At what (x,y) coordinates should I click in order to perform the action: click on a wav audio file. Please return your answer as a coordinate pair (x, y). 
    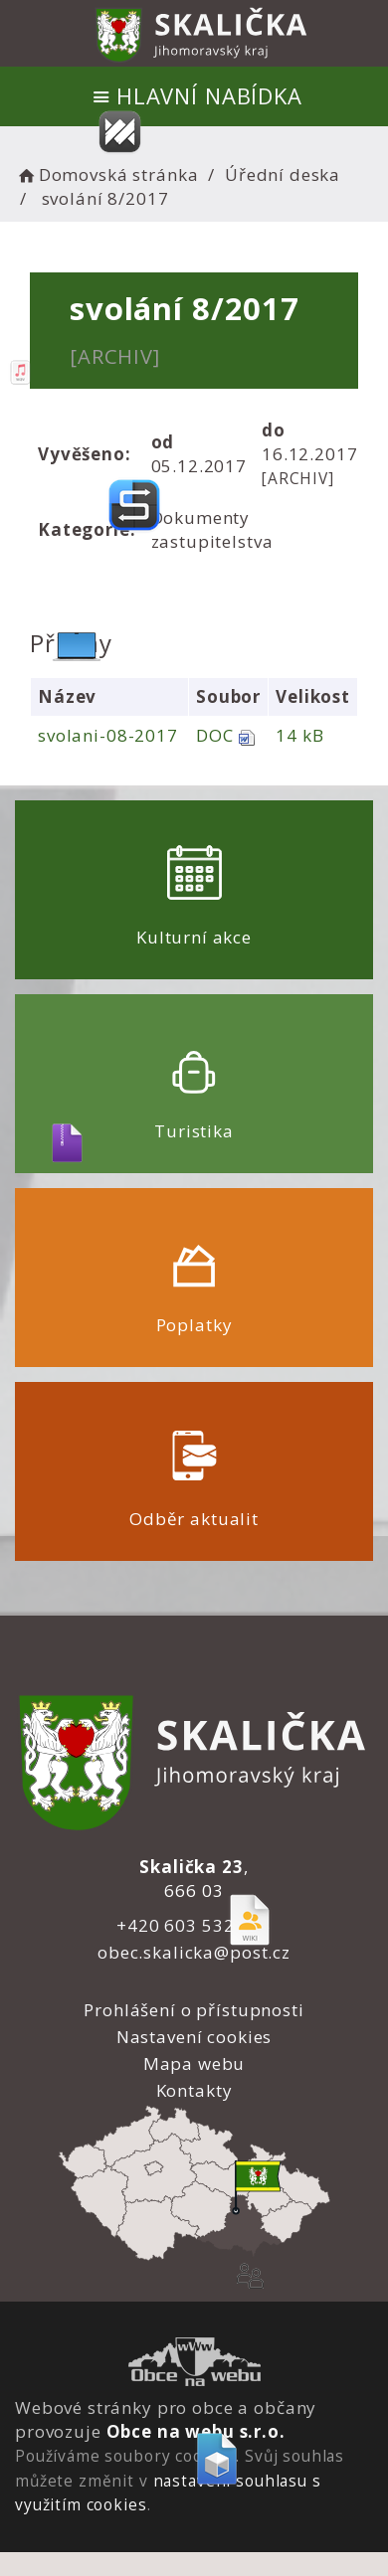
    Looking at the image, I should click on (20, 372).